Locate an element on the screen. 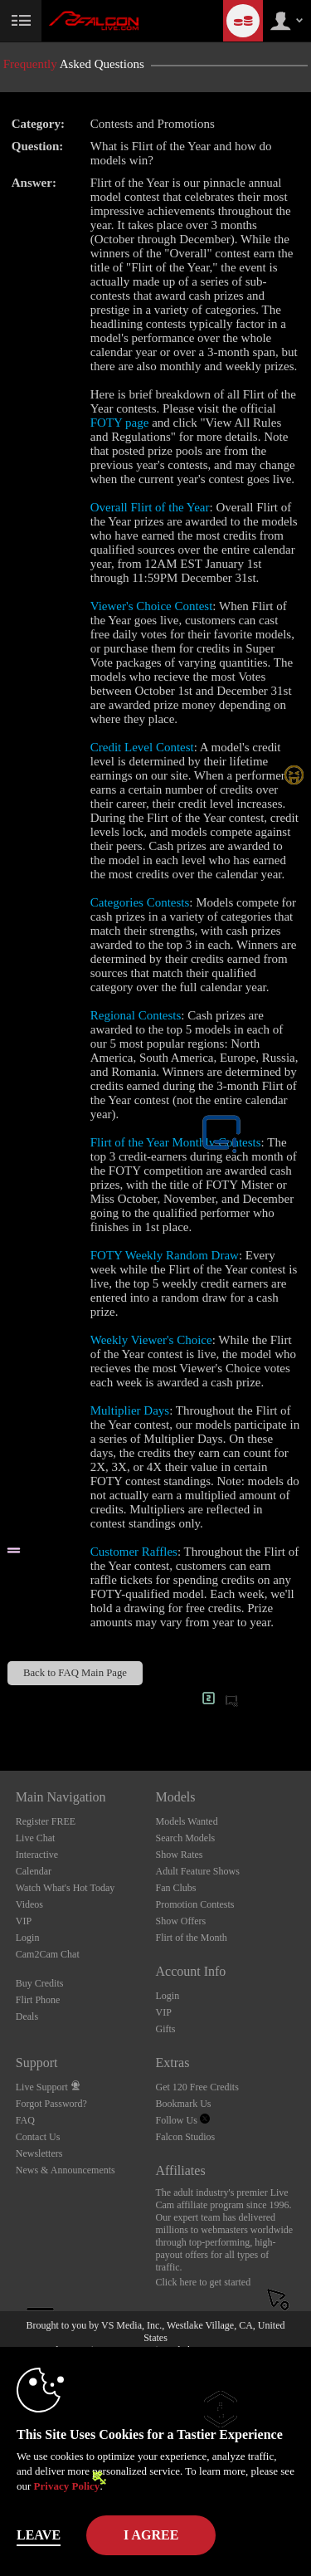 The height and width of the screenshot is (2576, 311). disconnect or remove iPad from horizontal display is located at coordinates (231, 1700).